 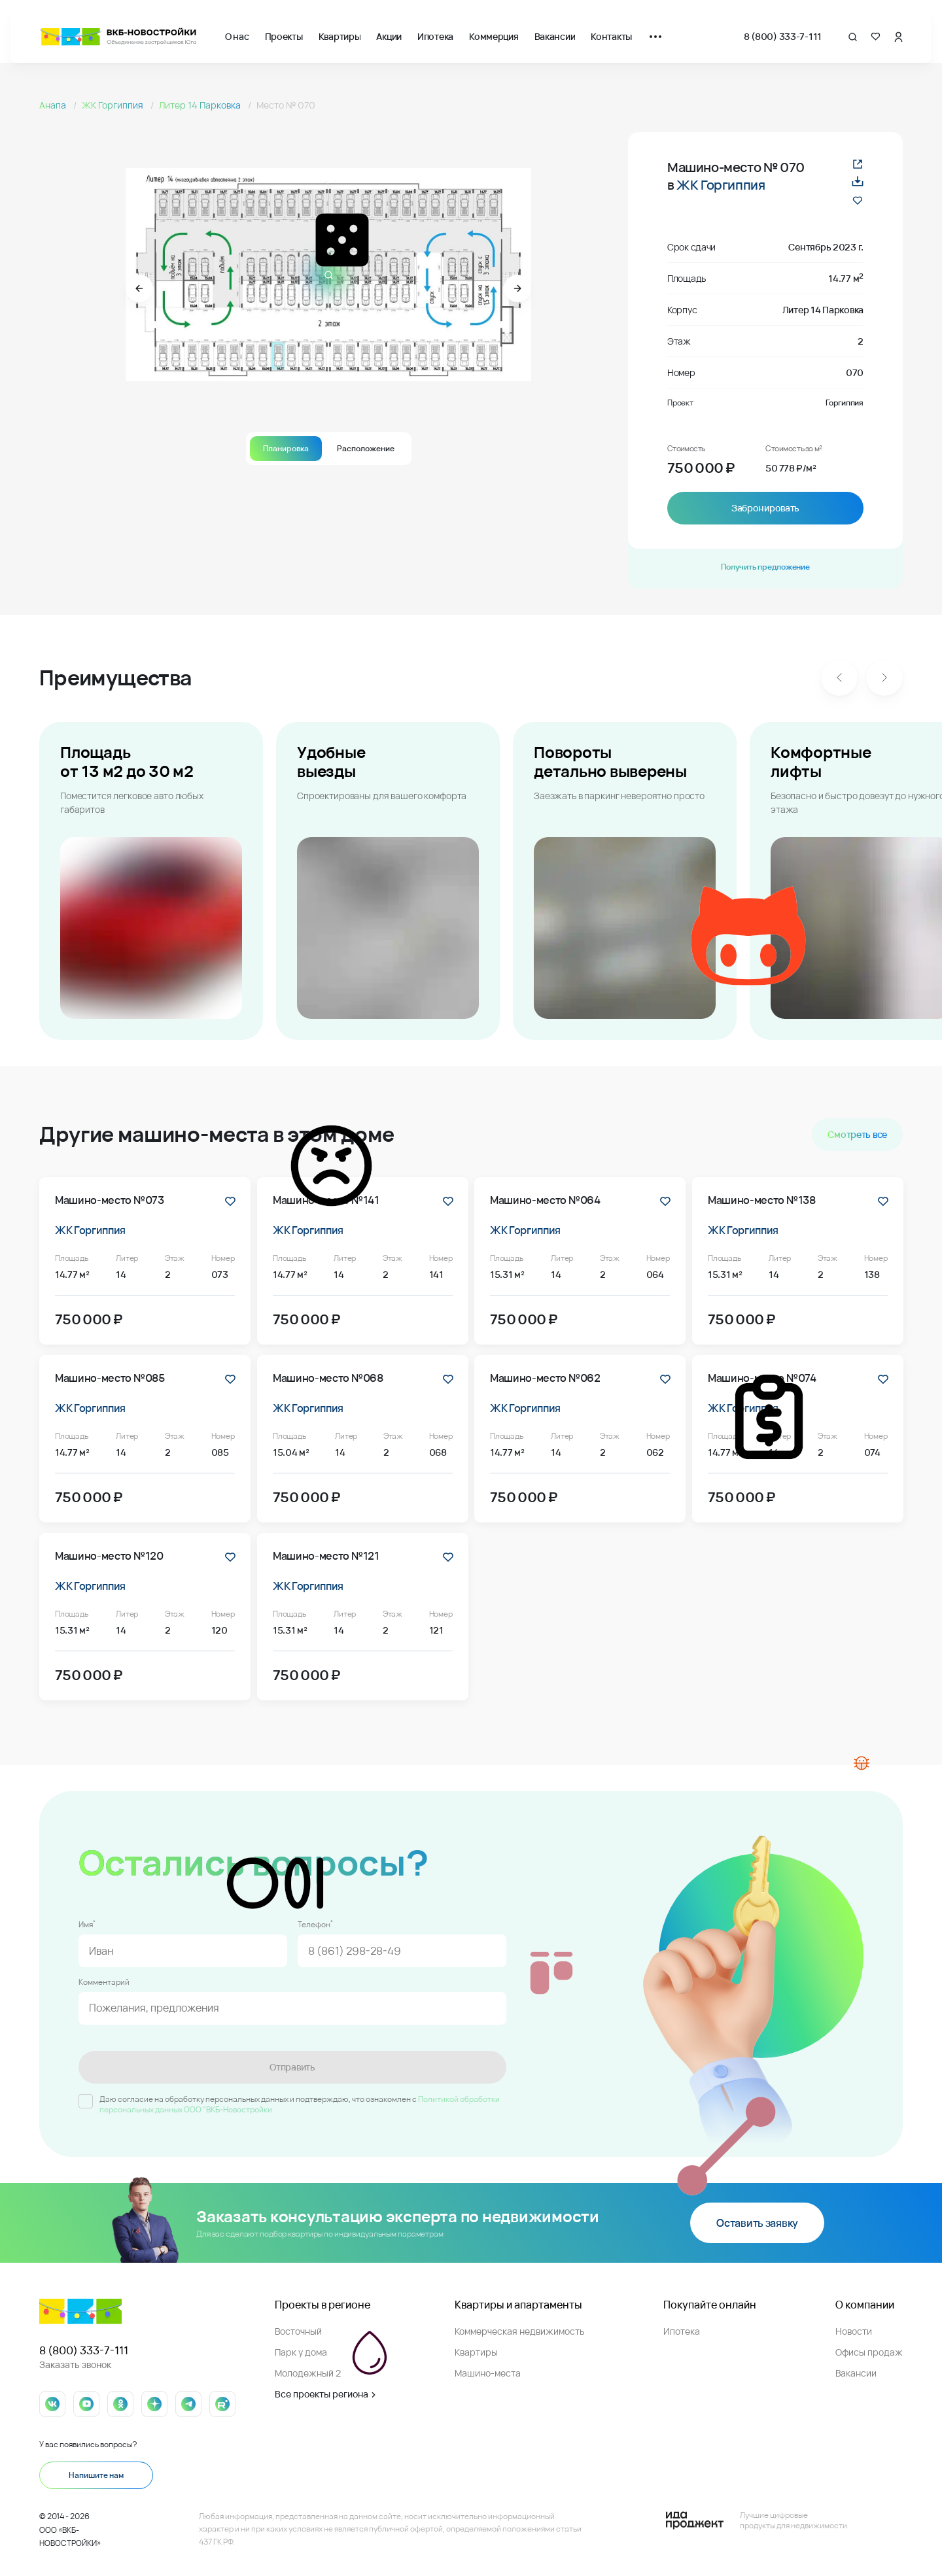 I want to click on indicates water or liquid-related settings, so click(x=370, y=2354).